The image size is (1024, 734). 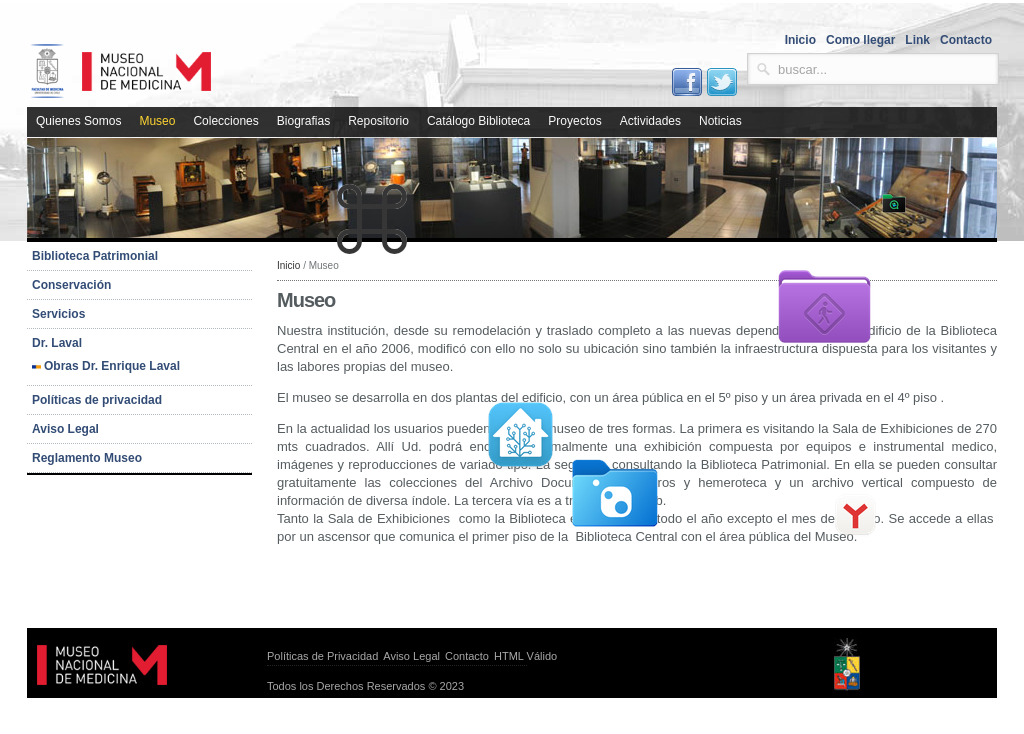 What do you see at coordinates (855, 514) in the screenshot?
I see `open yandex browser` at bounding box center [855, 514].